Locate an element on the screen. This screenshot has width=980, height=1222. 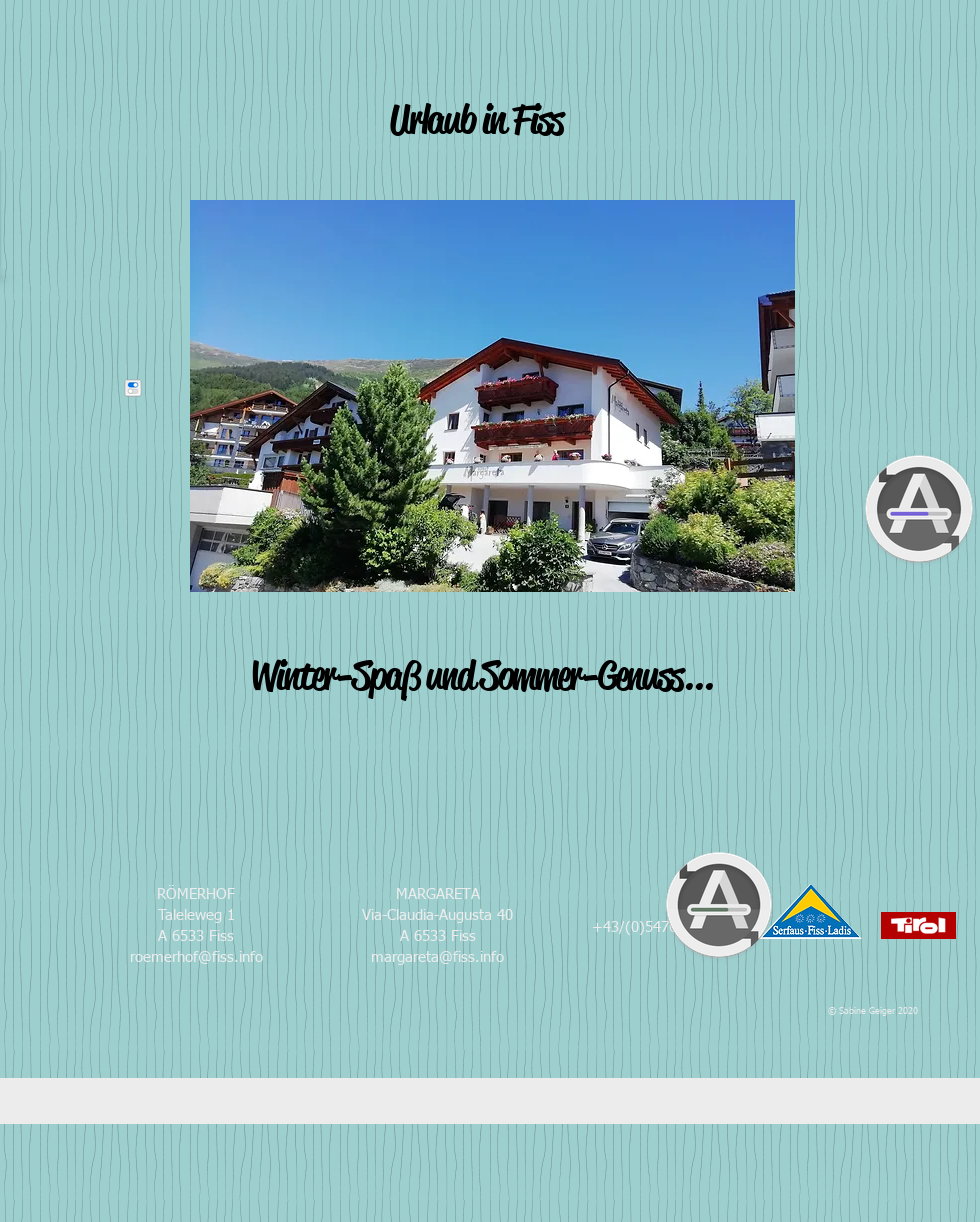
open software updater to check for system updates is located at coordinates (919, 509).